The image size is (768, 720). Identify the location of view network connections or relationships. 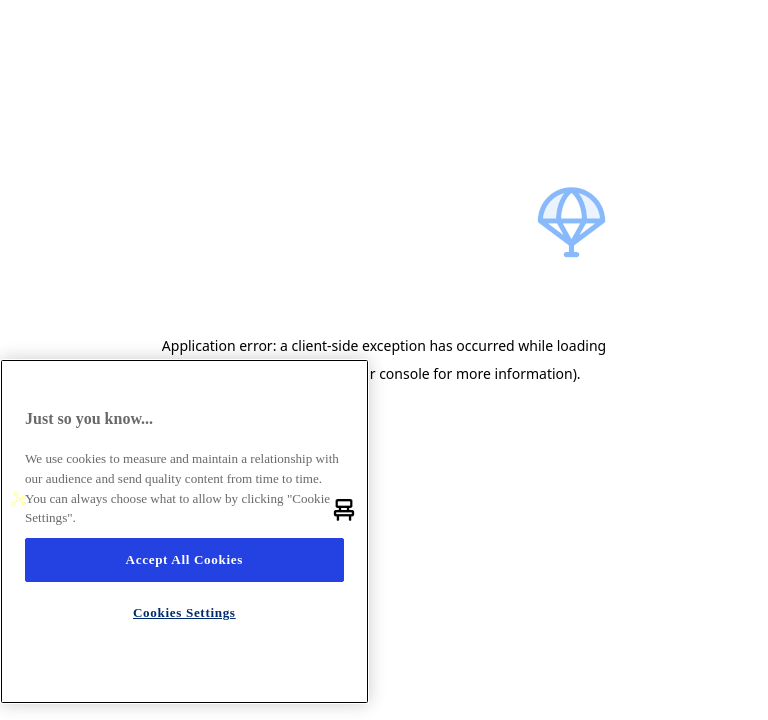
(18, 499).